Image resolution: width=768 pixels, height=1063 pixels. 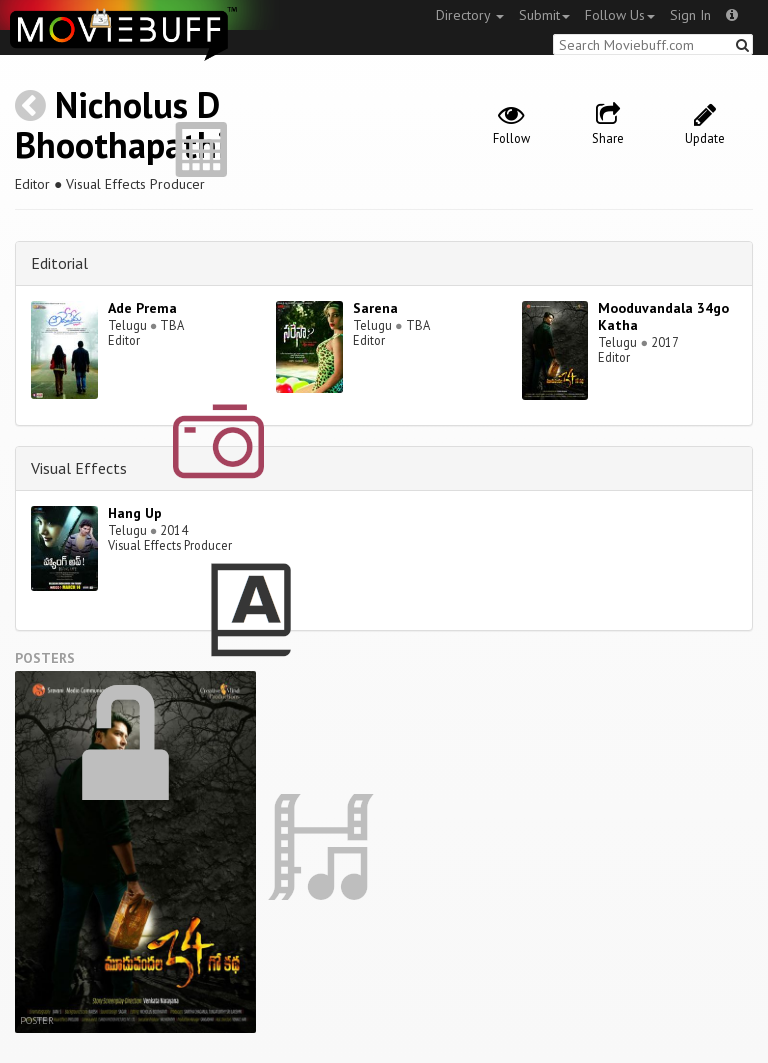 I want to click on access multimedia applications, so click(x=321, y=847).